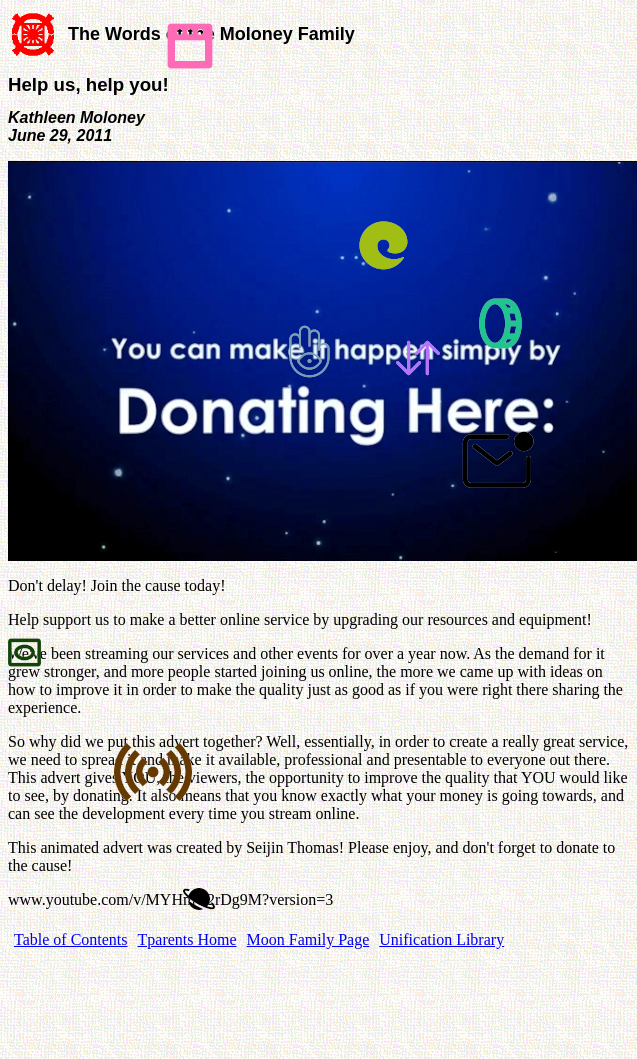  What do you see at coordinates (497, 461) in the screenshot?
I see `indicates unread email in inbox` at bounding box center [497, 461].